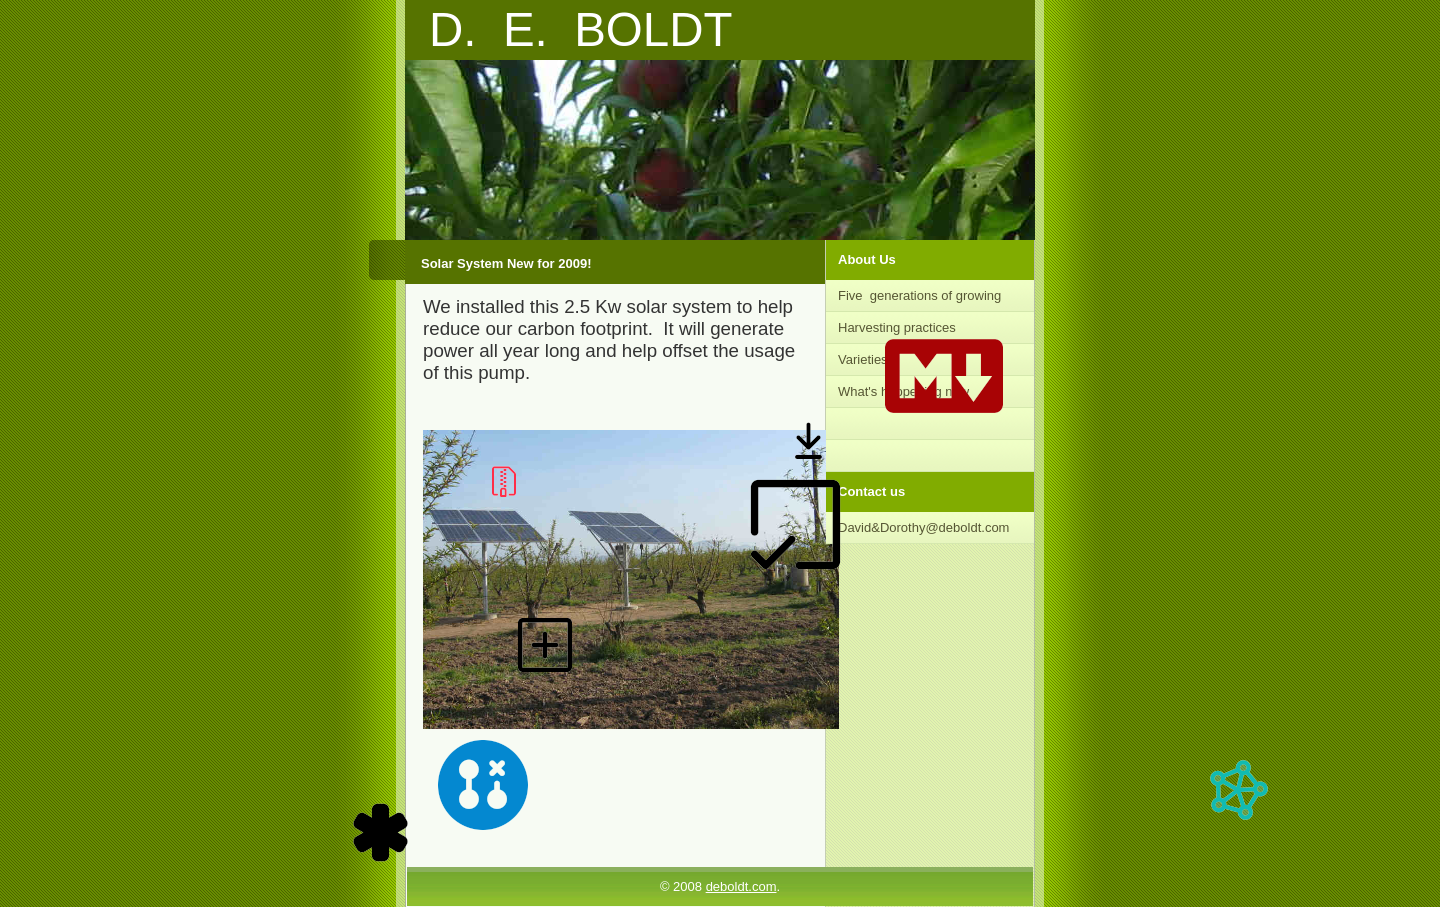 This screenshot has height=907, width=1440. I want to click on view or open a compressed zip file, so click(504, 481).